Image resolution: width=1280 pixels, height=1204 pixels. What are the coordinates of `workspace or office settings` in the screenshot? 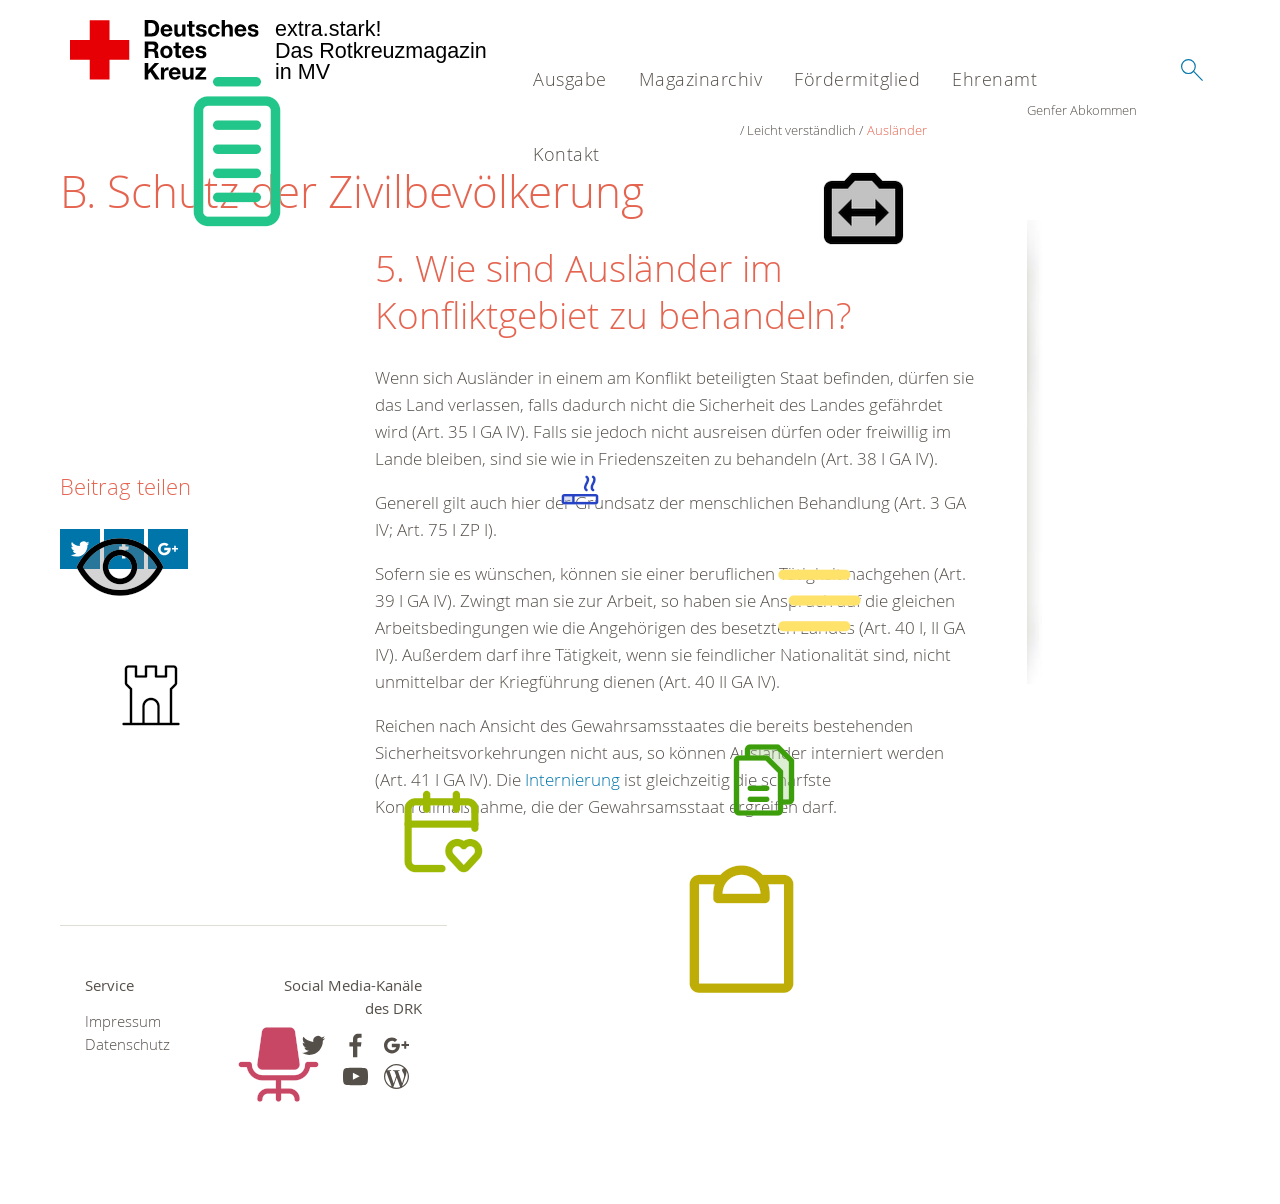 It's located at (278, 1064).